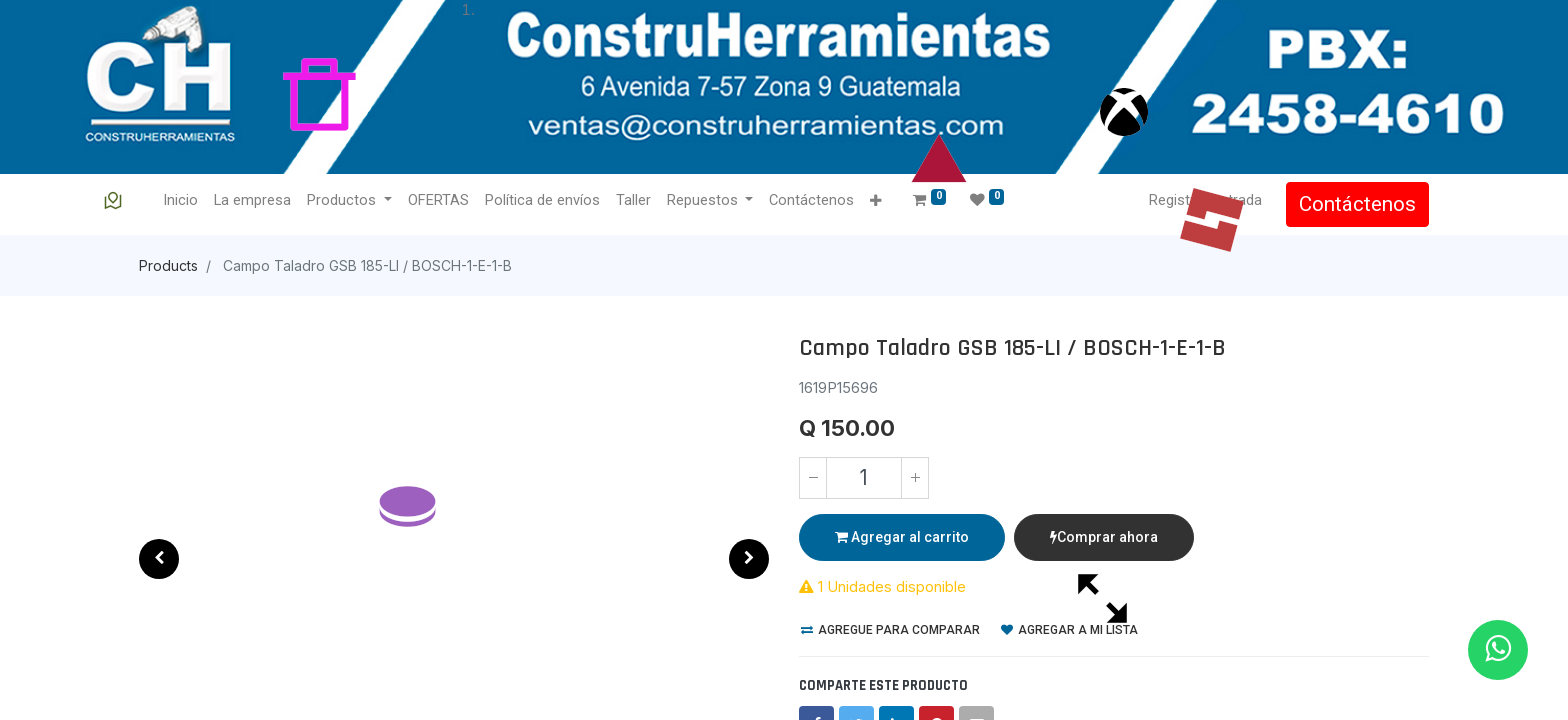 Image resolution: width=1568 pixels, height=720 pixels. What do you see at coordinates (319, 94) in the screenshot?
I see `delete selected item` at bounding box center [319, 94].